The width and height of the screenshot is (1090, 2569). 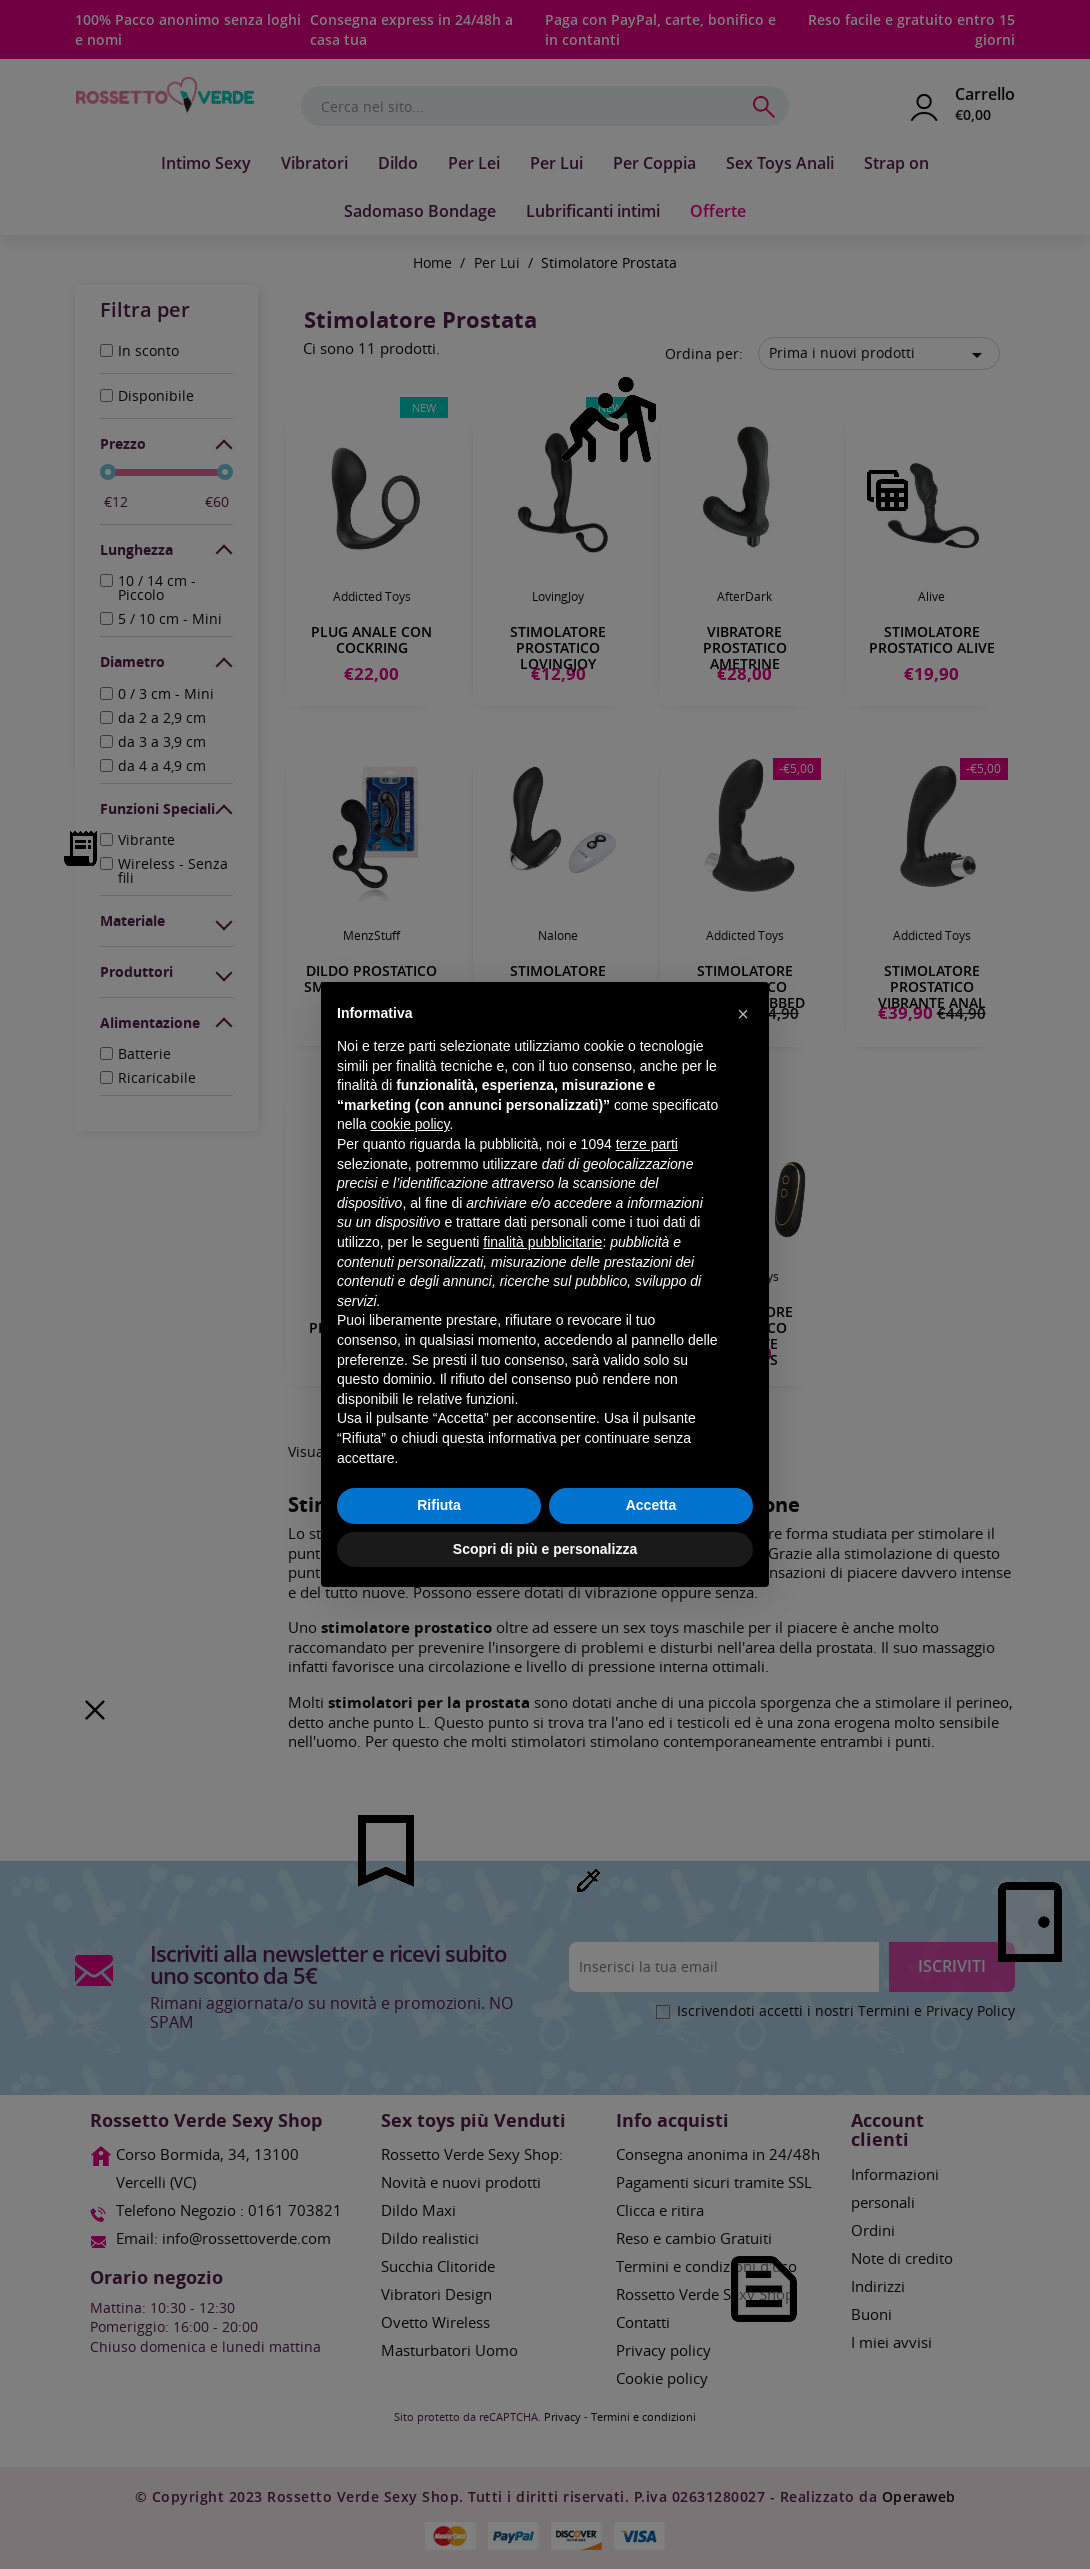 I want to click on access kabaddi sports content, so click(x=608, y=423).